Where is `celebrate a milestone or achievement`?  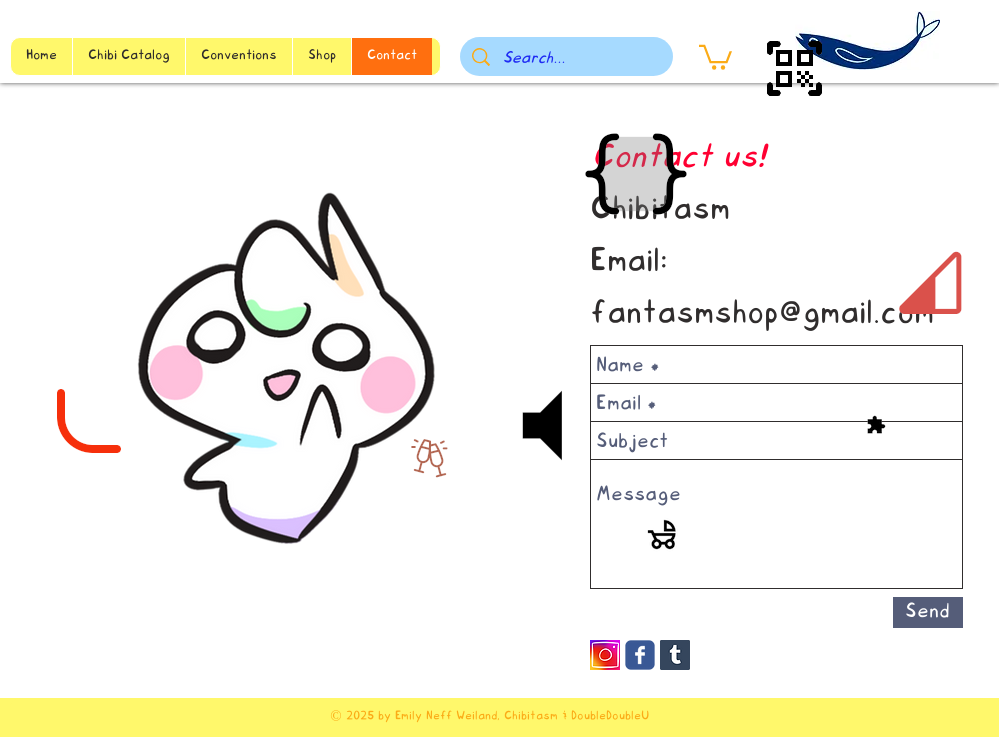
celebrate a milestone or achievement is located at coordinates (430, 458).